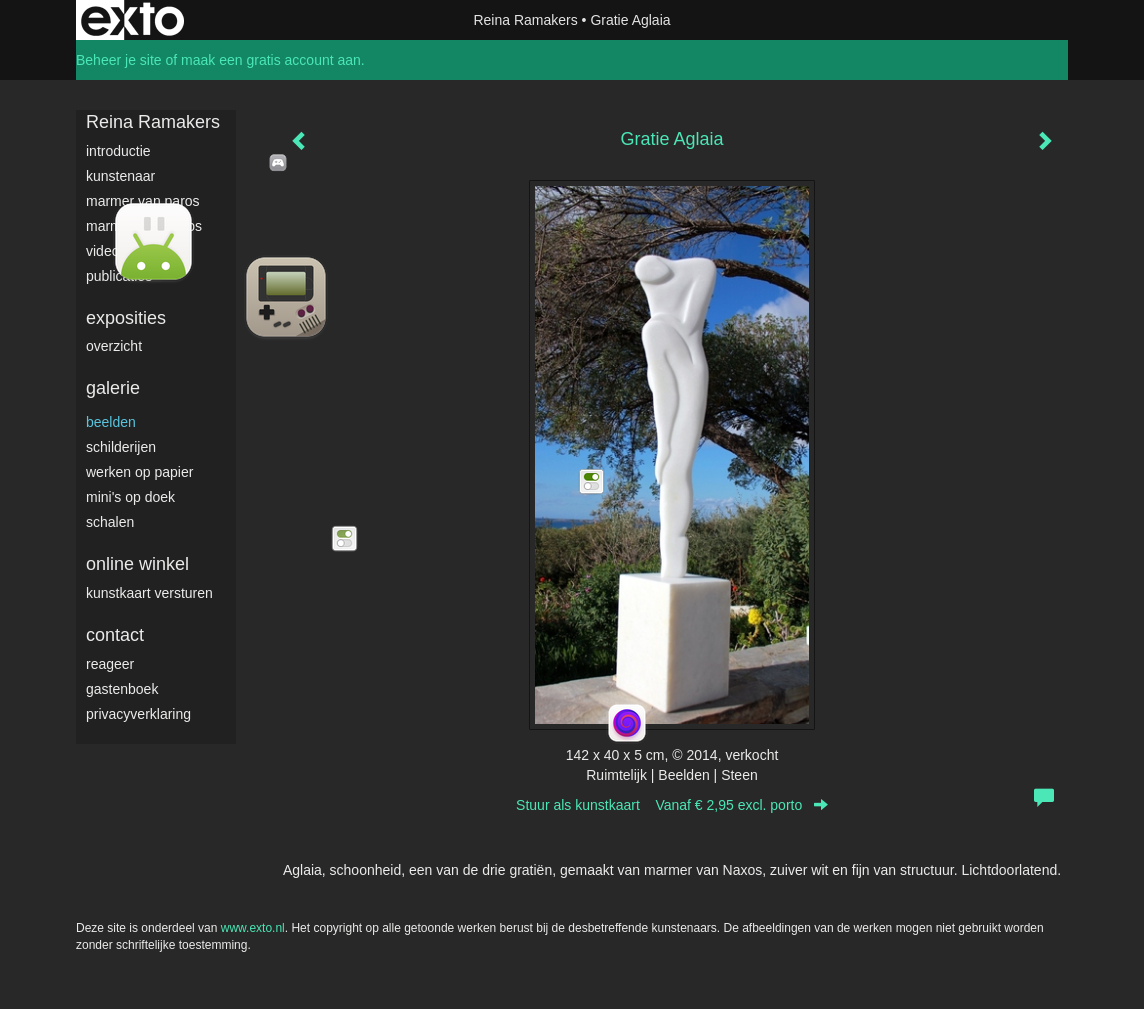  Describe the element at coordinates (344, 538) in the screenshot. I see `open gnome tweaks settings` at that location.